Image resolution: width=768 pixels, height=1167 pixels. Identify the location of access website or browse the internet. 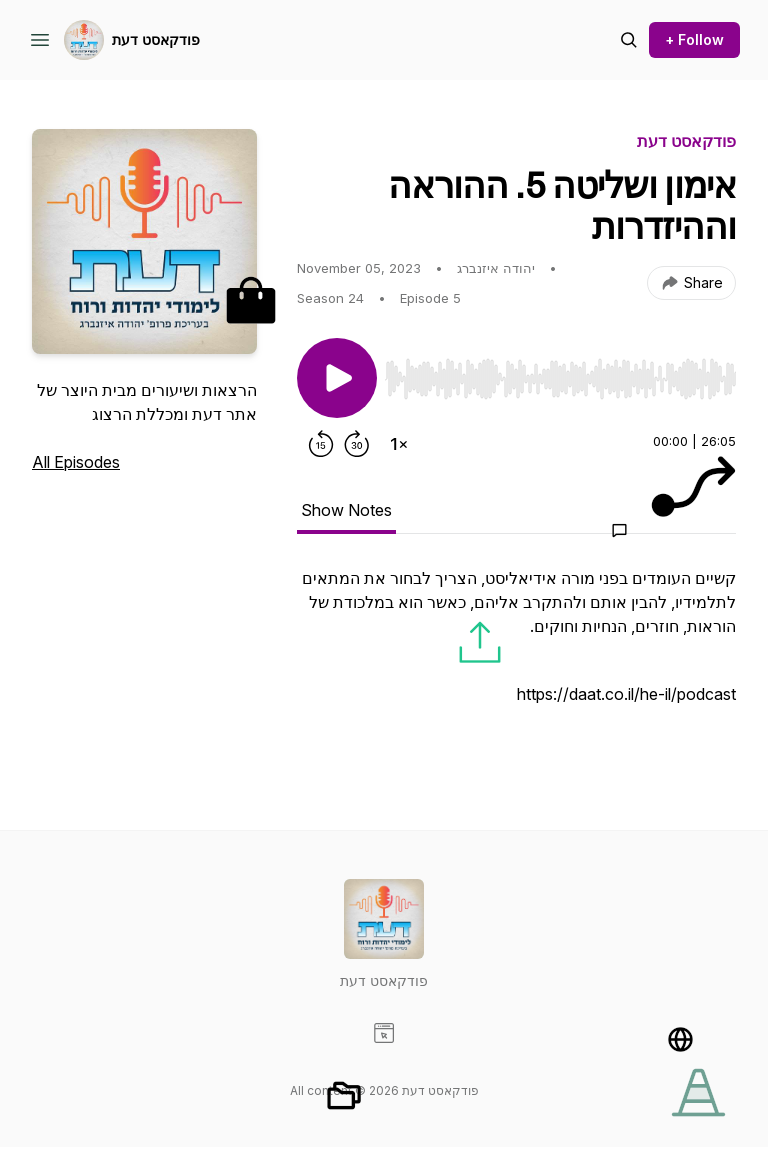
(680, 1039).